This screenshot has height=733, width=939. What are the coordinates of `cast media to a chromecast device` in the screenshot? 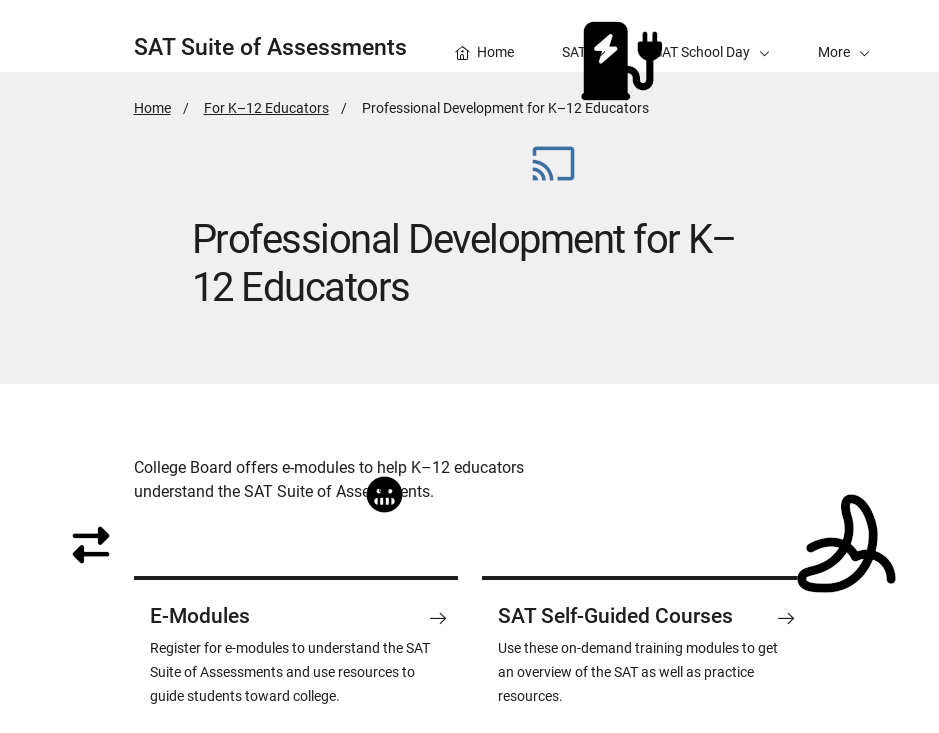 It's located at (553, 163).